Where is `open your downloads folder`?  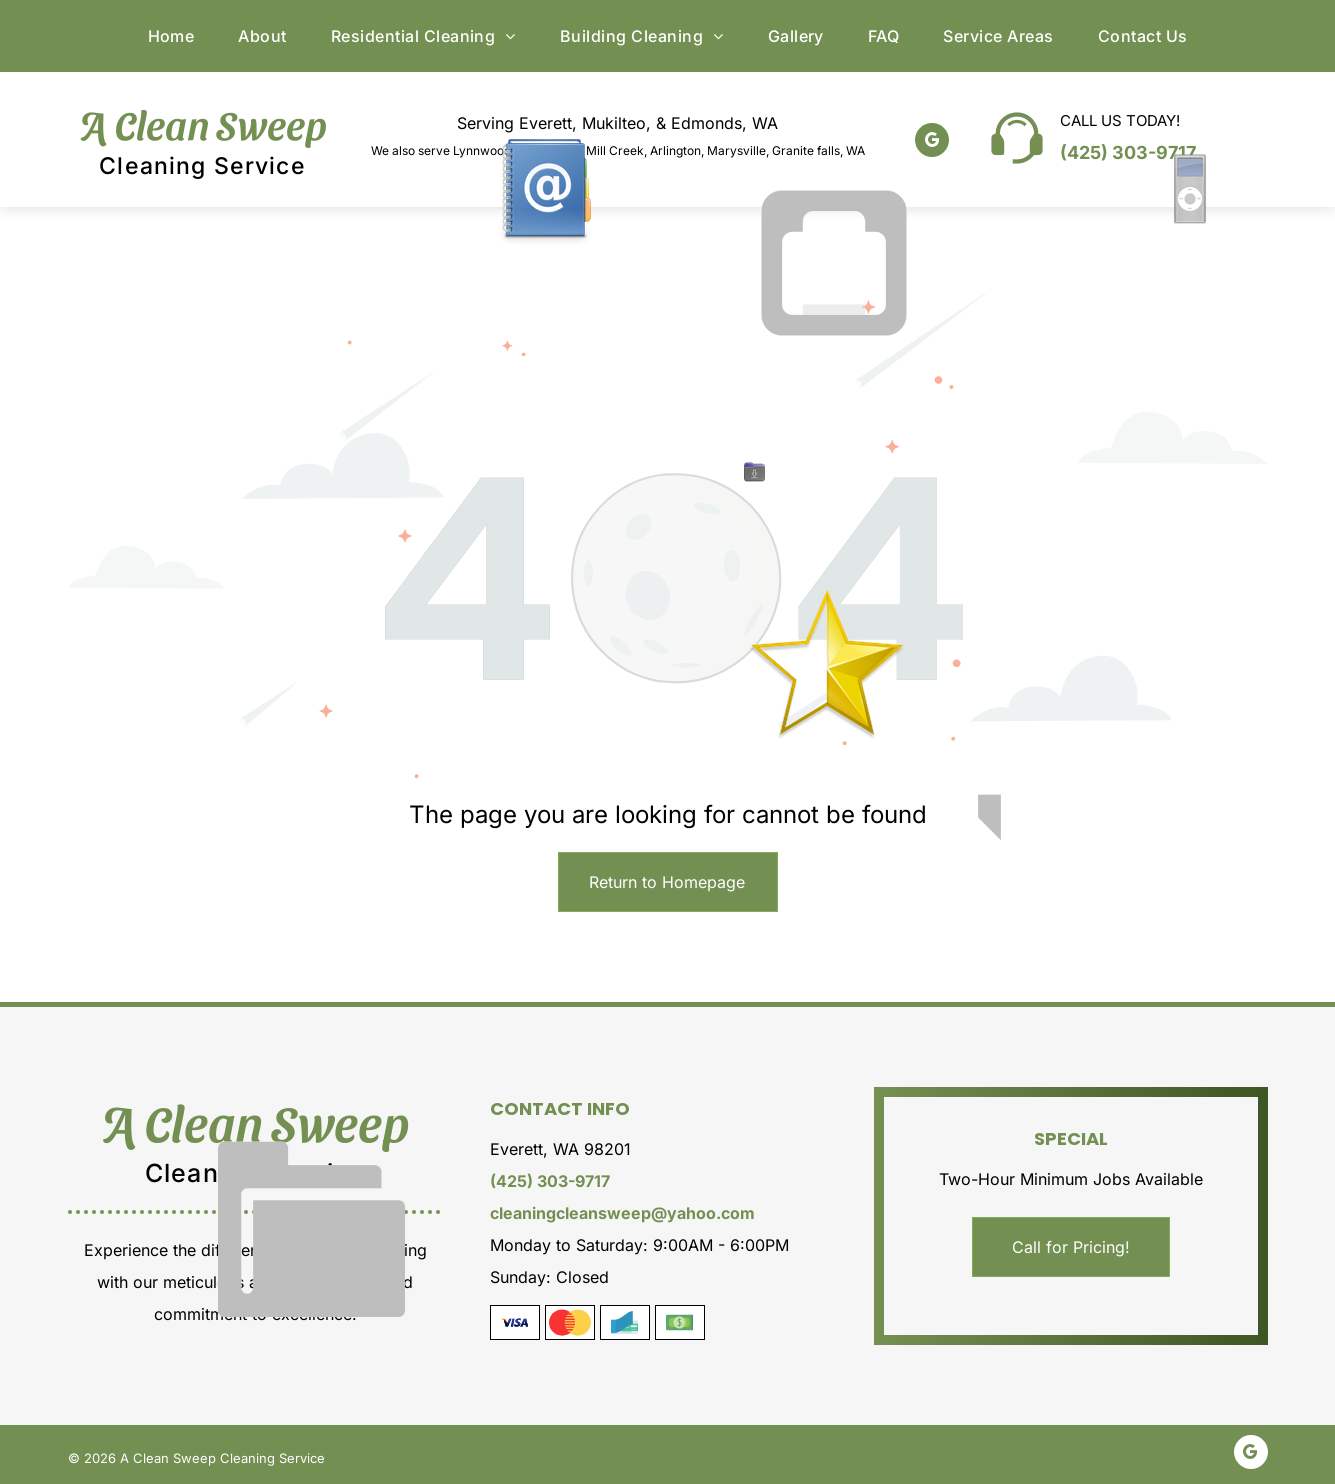 open your downloads folder is located at coordinates (754, 471).